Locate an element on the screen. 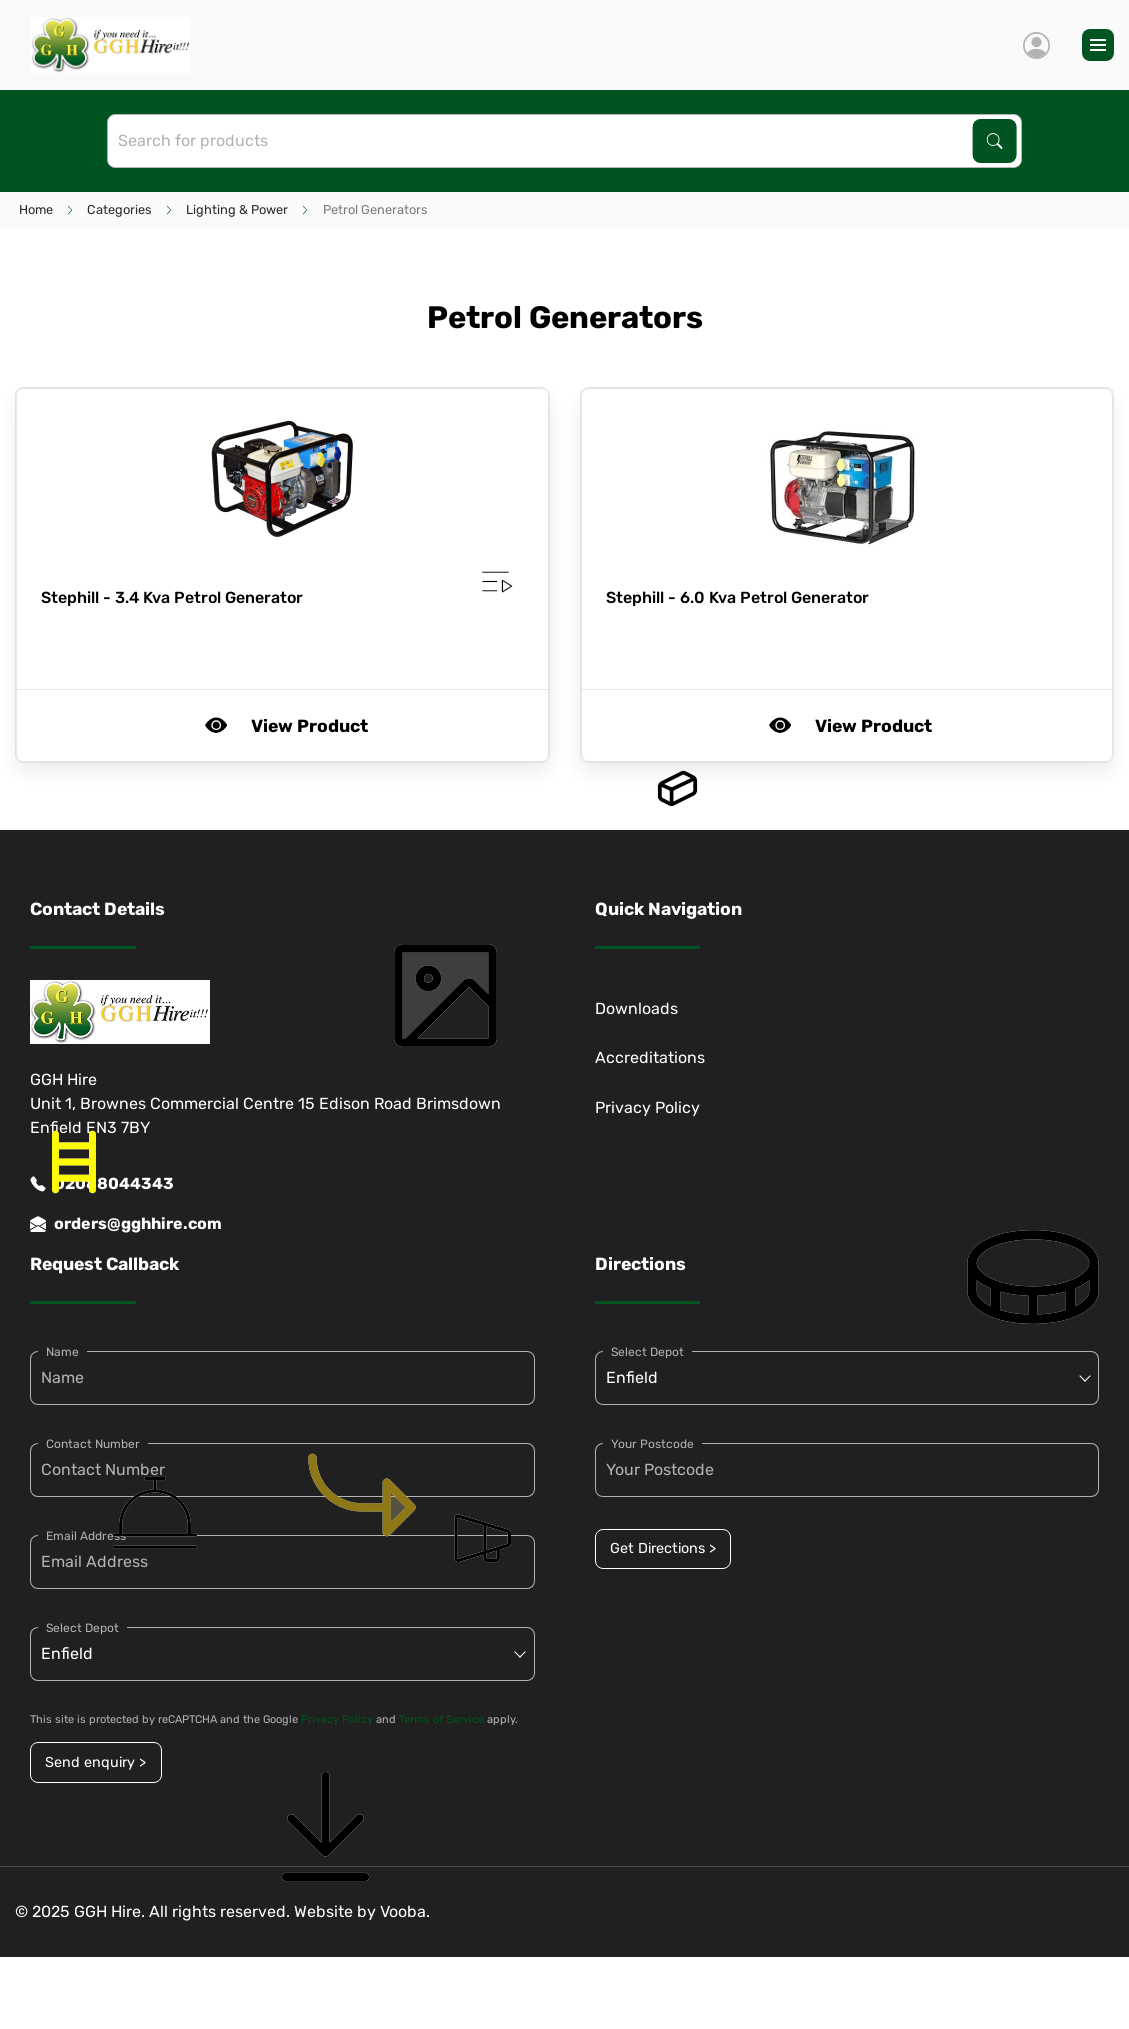 Image resolution: width=1129 pixels, height=2029 pixels. request service or assistance is located at coordinates (155, 1516).